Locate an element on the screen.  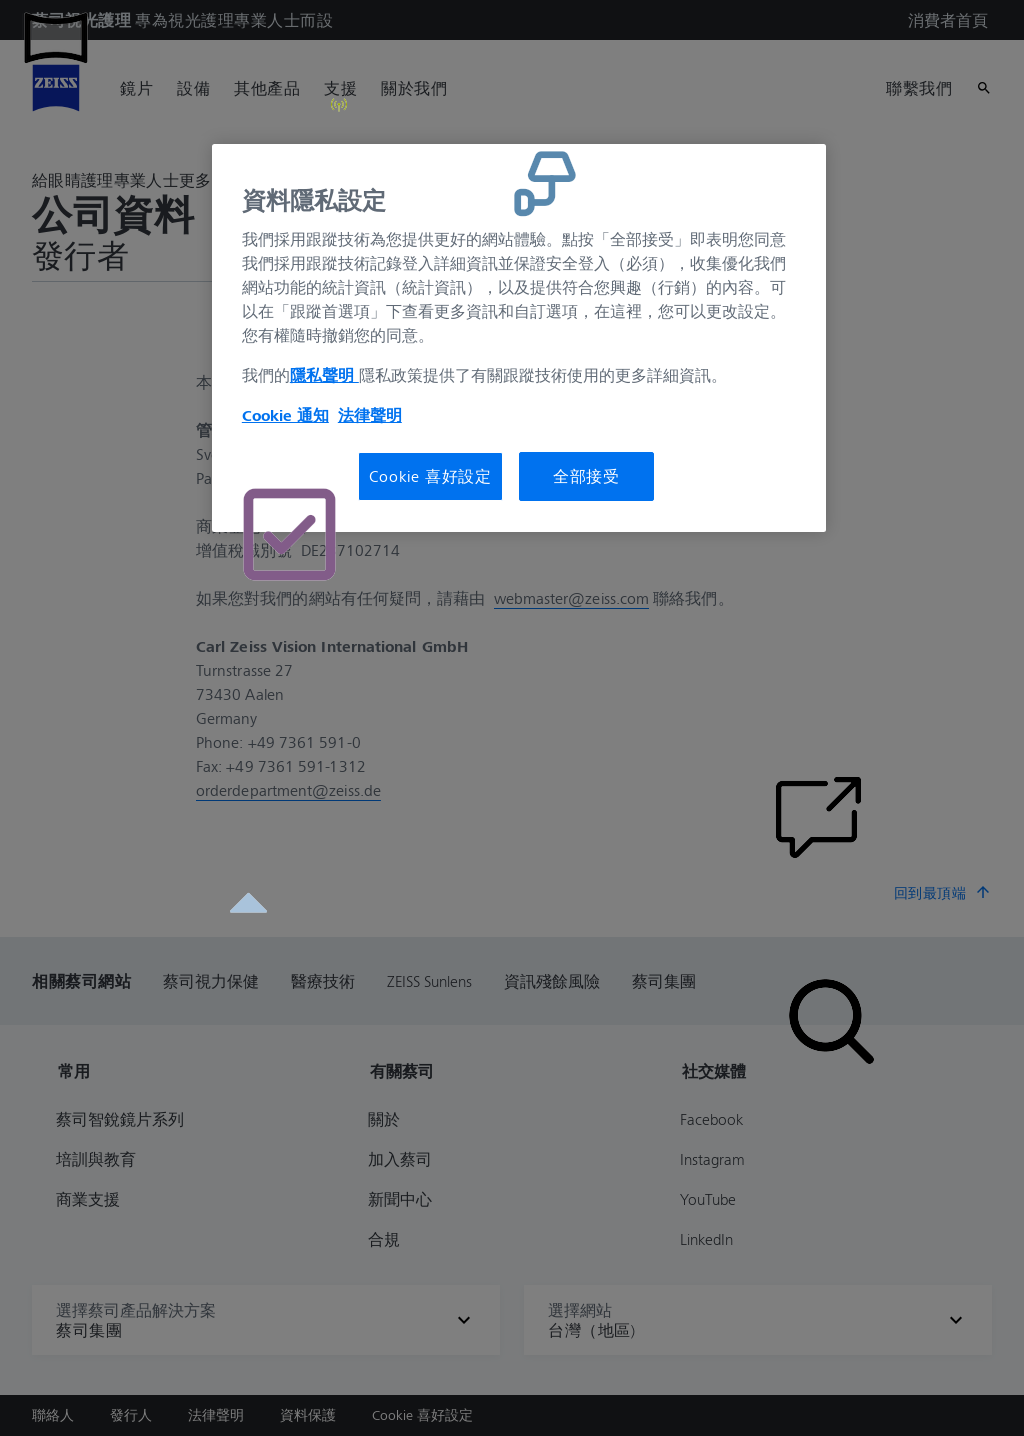
switch to panorama photo mode is located at coordinates (56, 38).